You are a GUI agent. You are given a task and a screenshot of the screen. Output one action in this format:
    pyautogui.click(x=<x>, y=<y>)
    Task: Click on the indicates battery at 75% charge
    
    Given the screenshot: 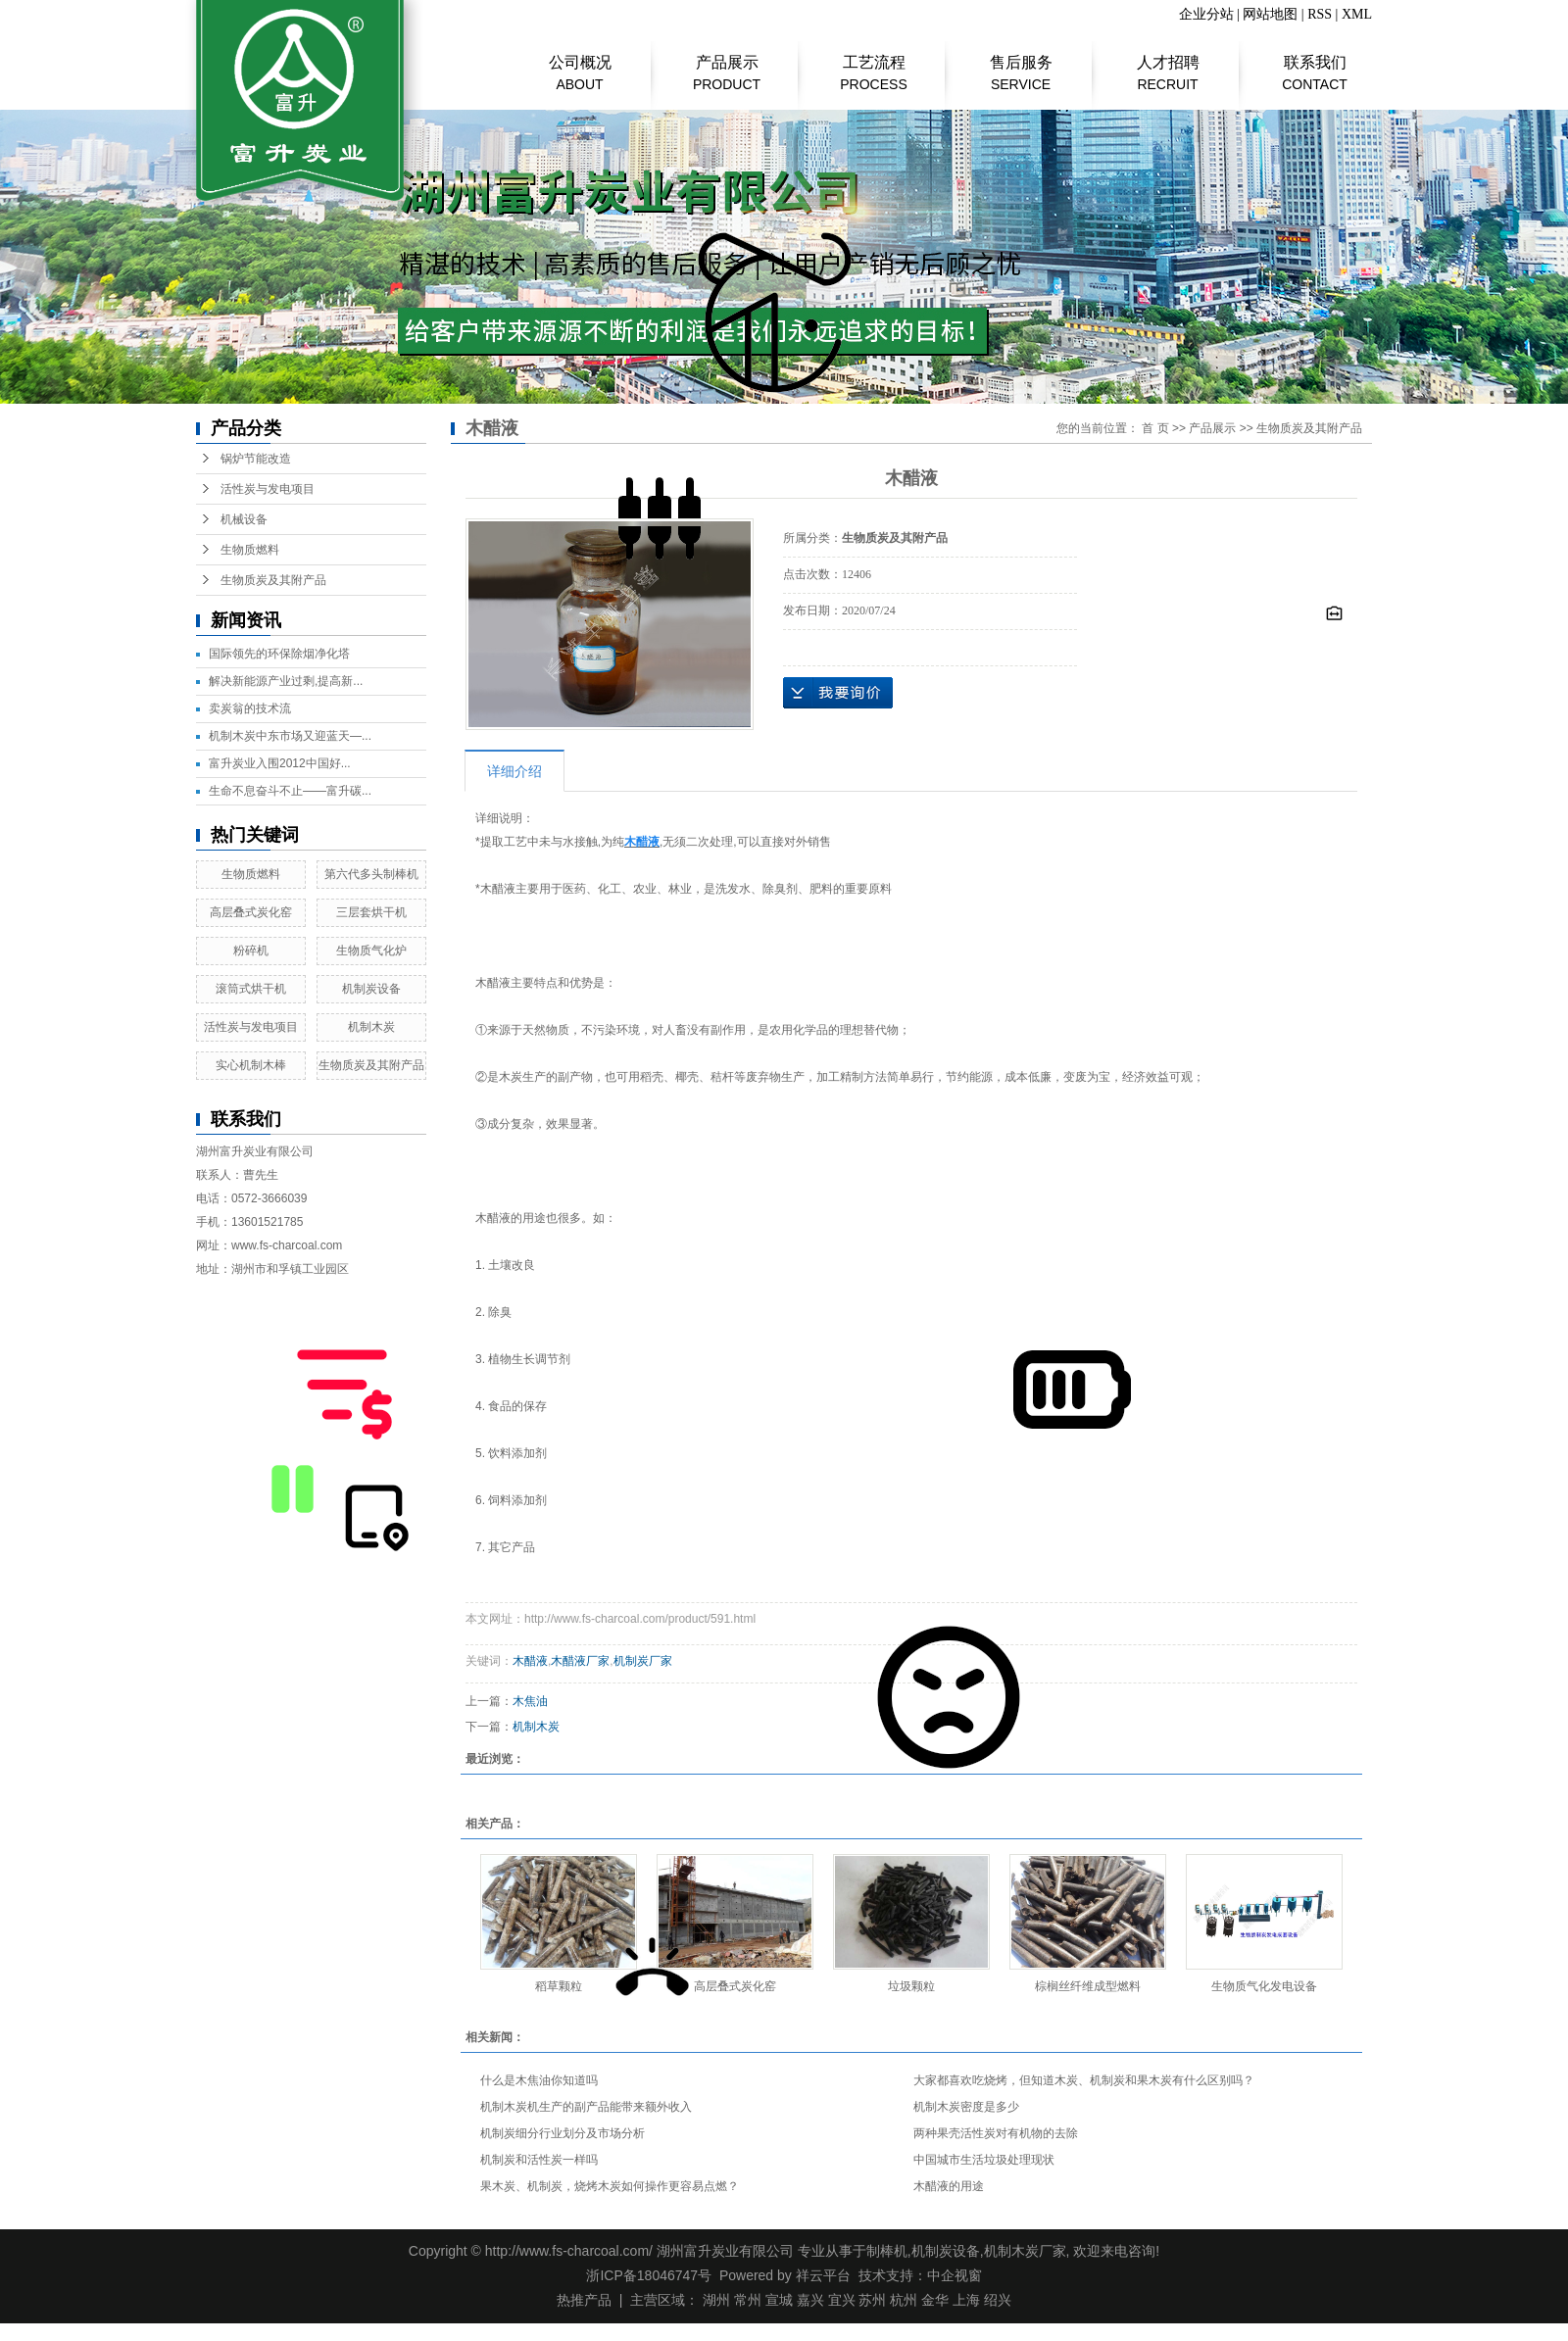 What is the action you would take?
    pyautogui.click(x=1072, y=1390)
    